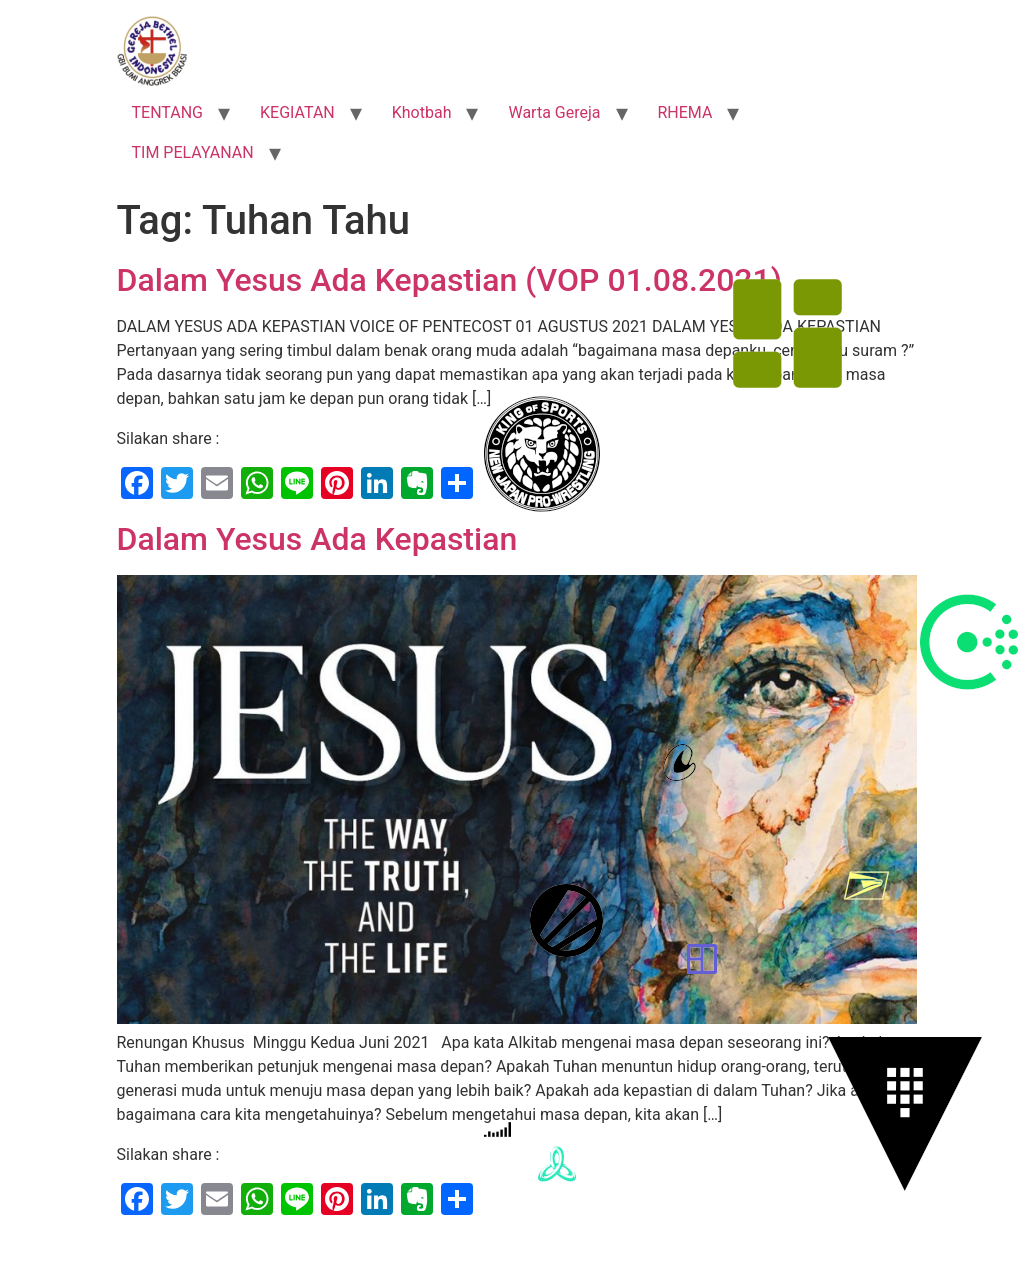 This screenshot has width=1033, height=1268. Describe the element at coordinates (566, 920) in the screenshot. I see `ESL Gaming logo` at that location.